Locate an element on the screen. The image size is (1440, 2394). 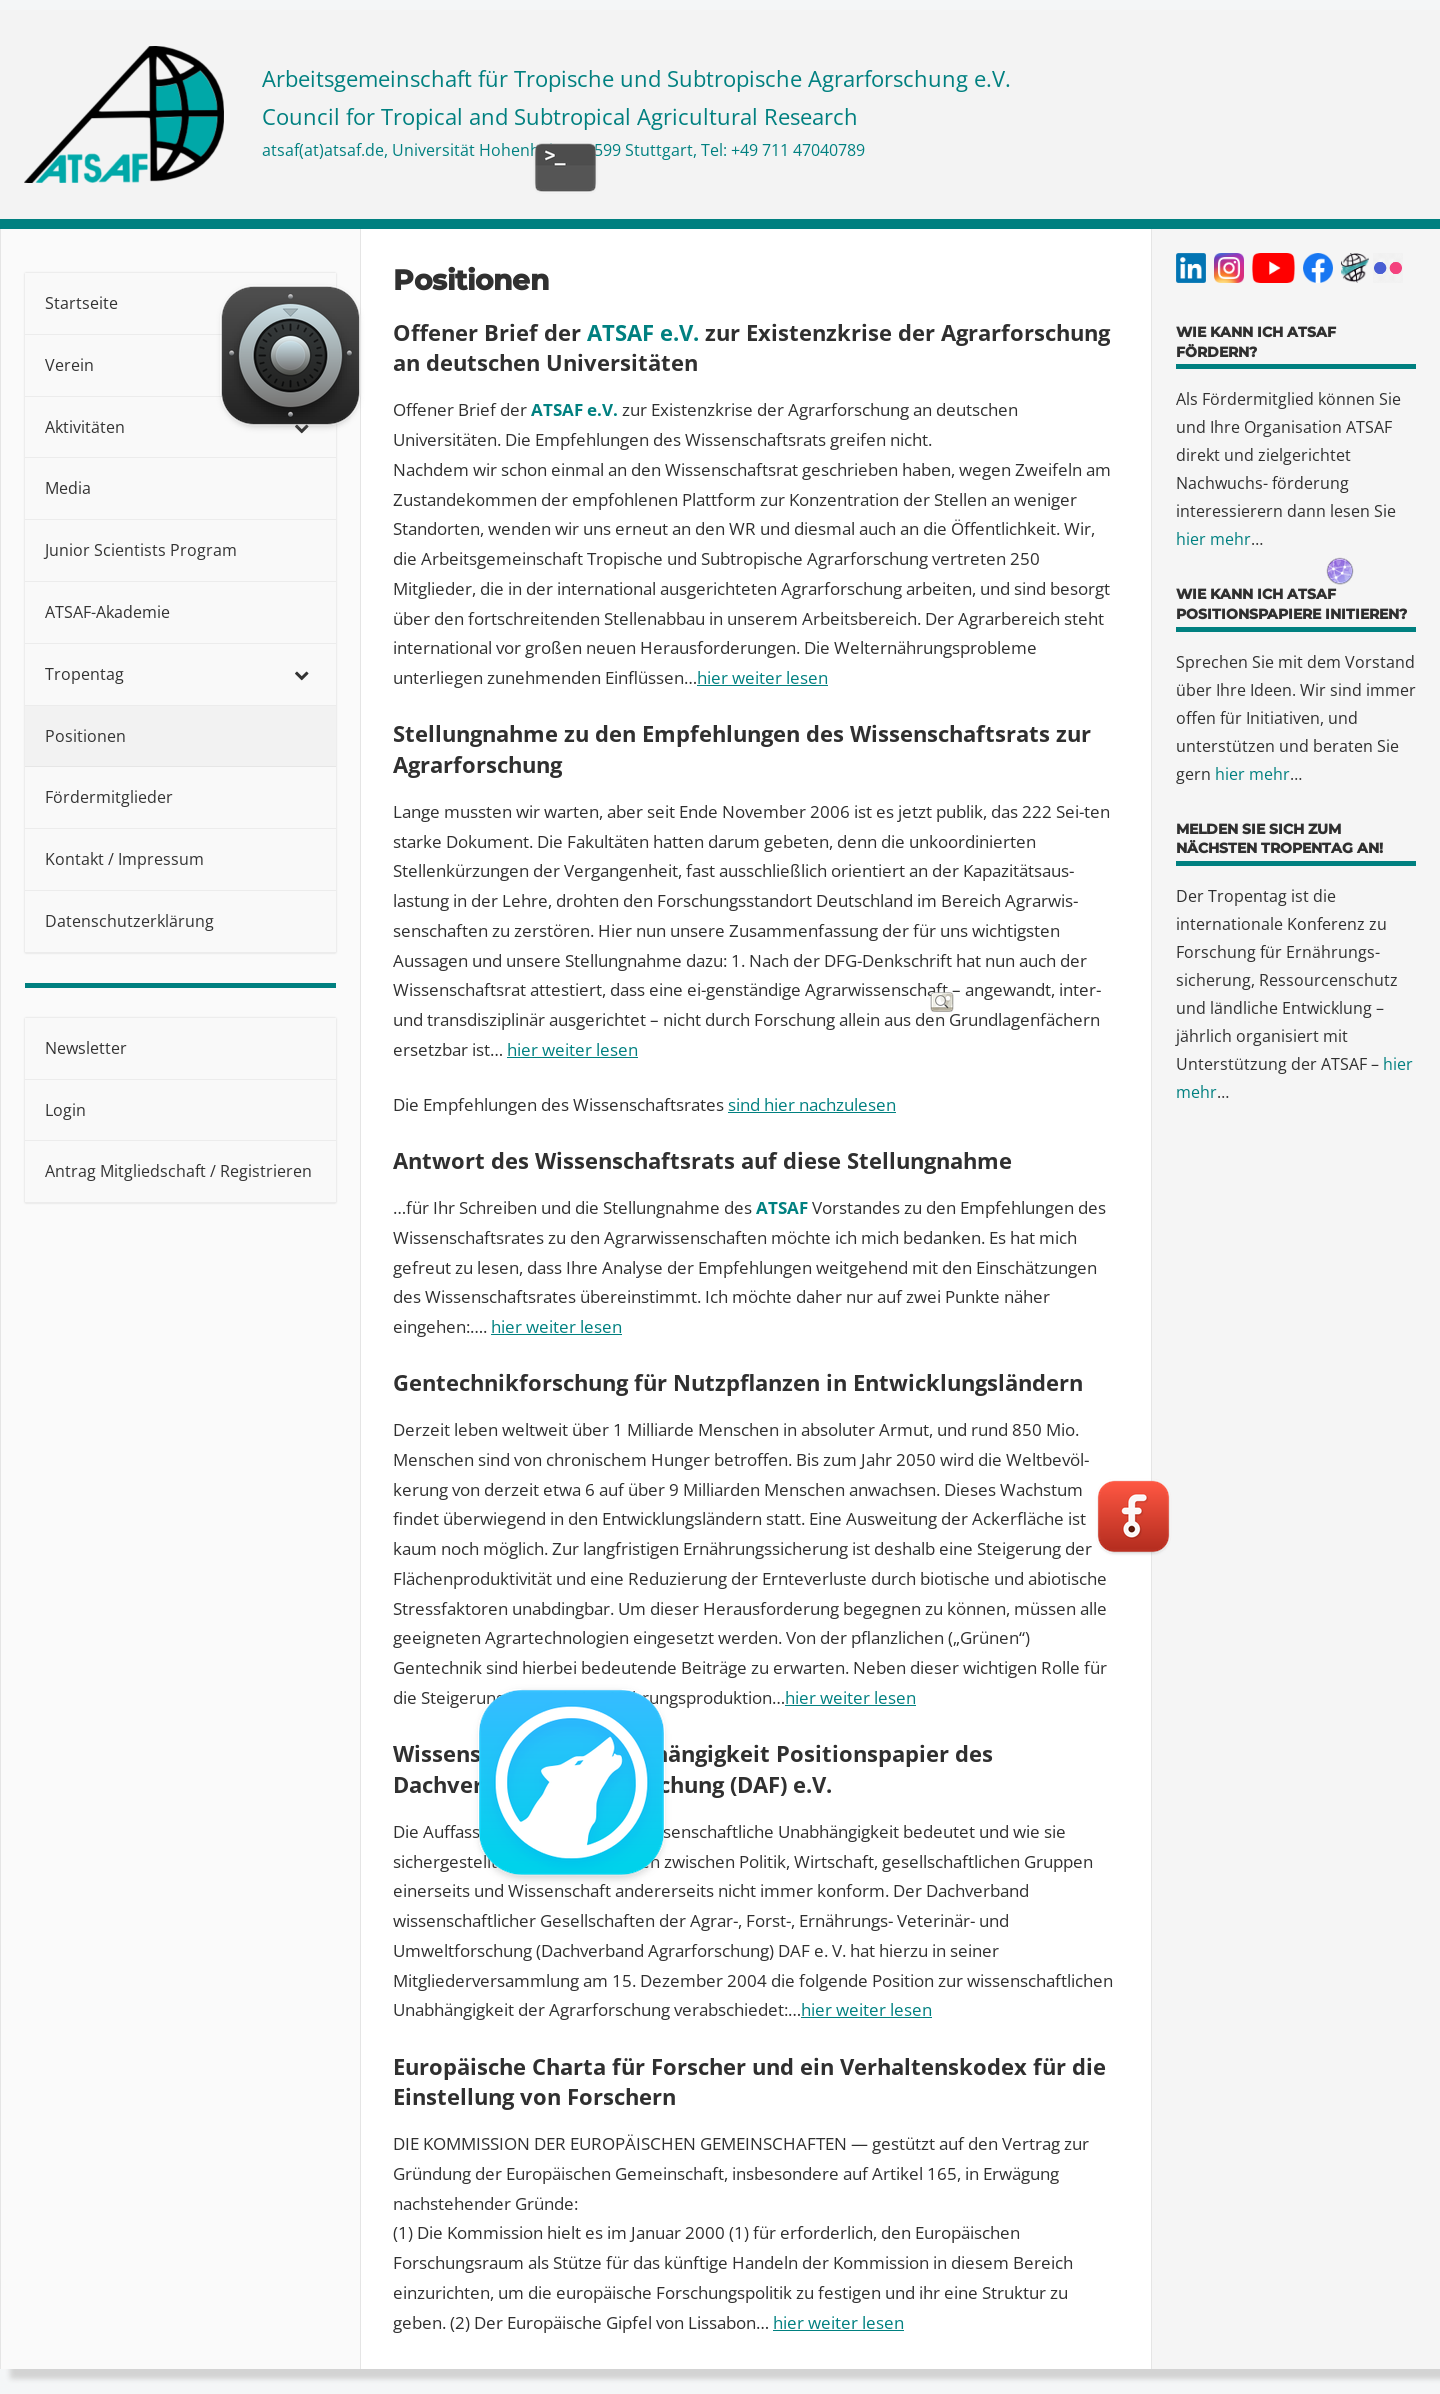
open internet browser or web applications is located at coordinates (1340, 571).